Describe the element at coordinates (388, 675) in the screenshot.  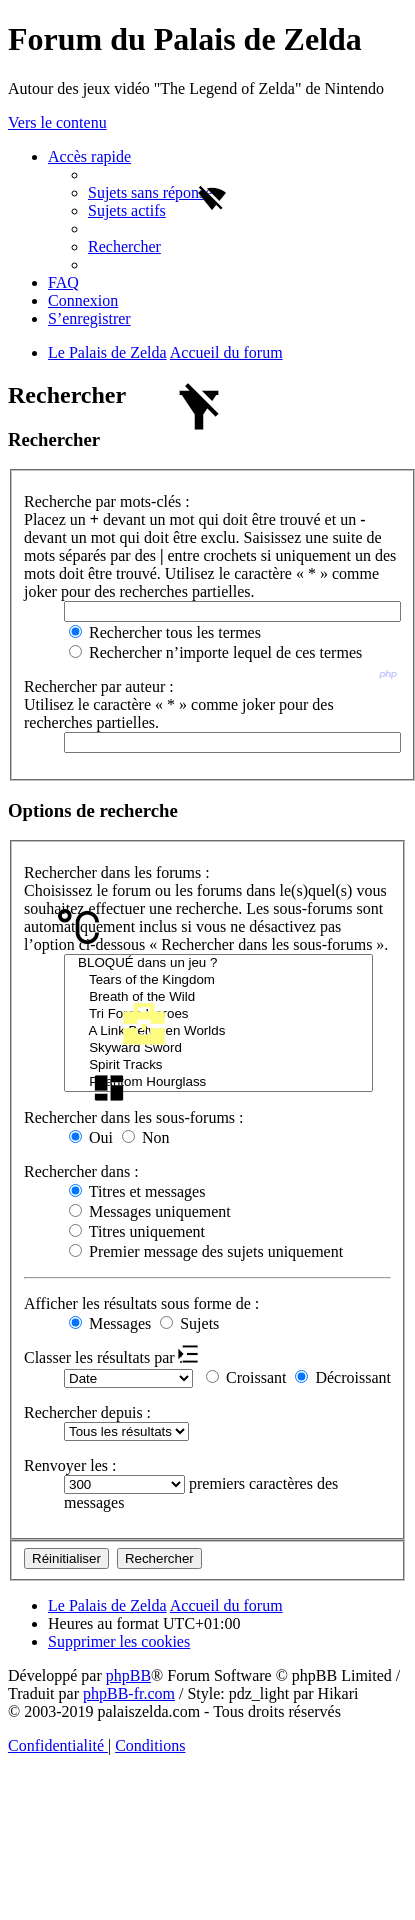
I see `indicates PHP programming language or technology` at that location.